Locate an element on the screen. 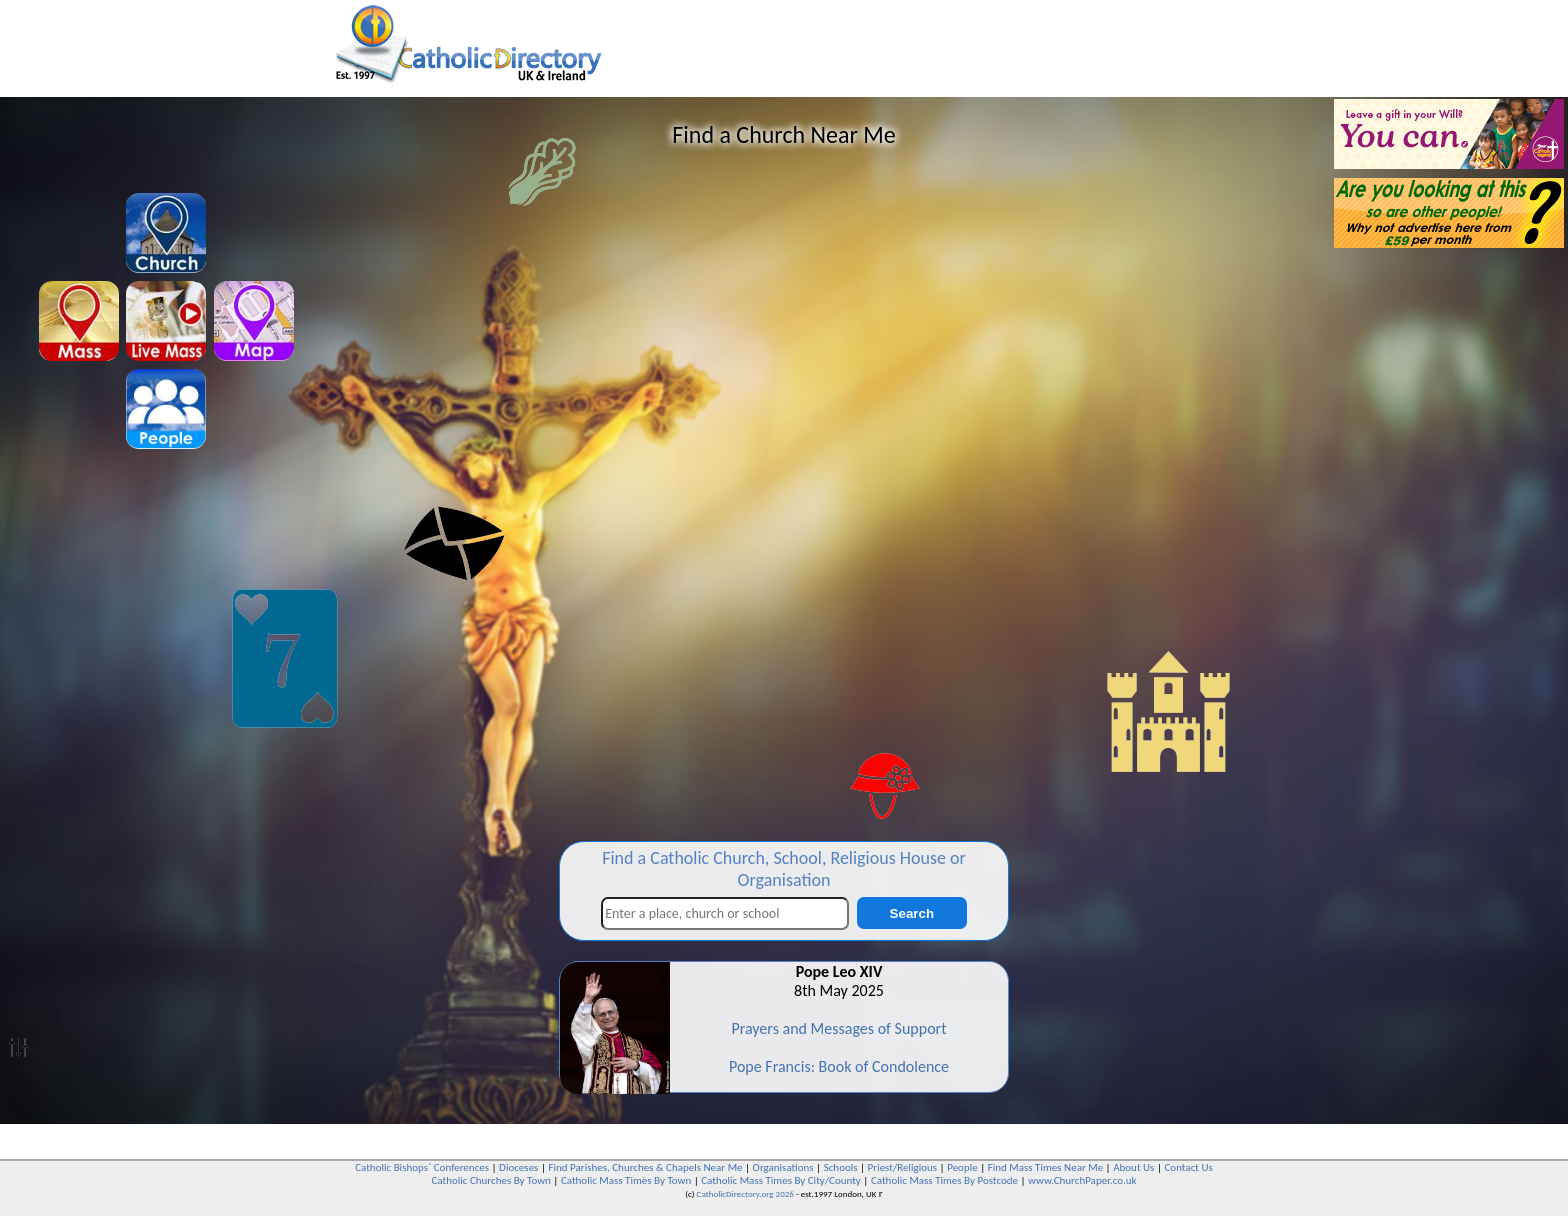 The height and width of the screenshot is (1216, 1568). seven of hearts playing card is located at coordinates (284, 658).